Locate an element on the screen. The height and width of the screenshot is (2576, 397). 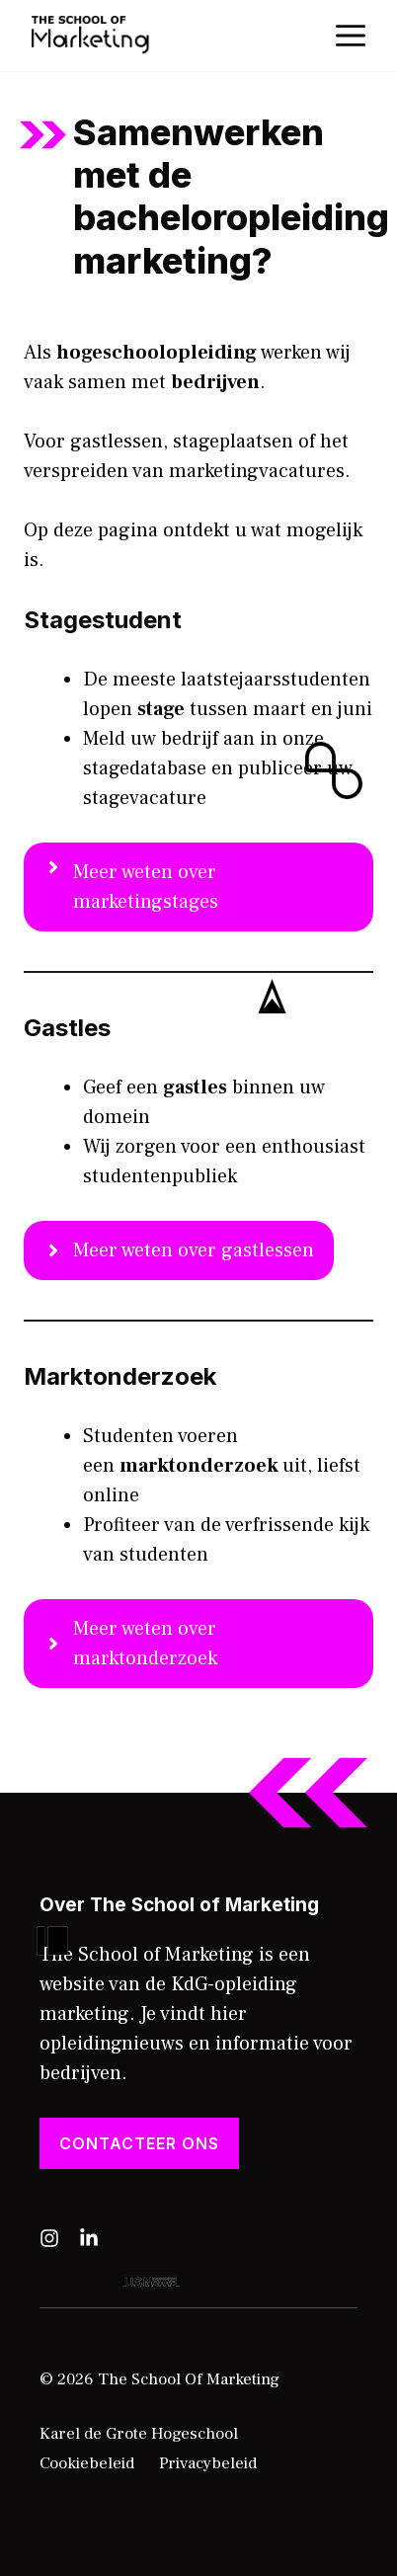
NextBillion.ai company logo is located at coordinates (334, 770).